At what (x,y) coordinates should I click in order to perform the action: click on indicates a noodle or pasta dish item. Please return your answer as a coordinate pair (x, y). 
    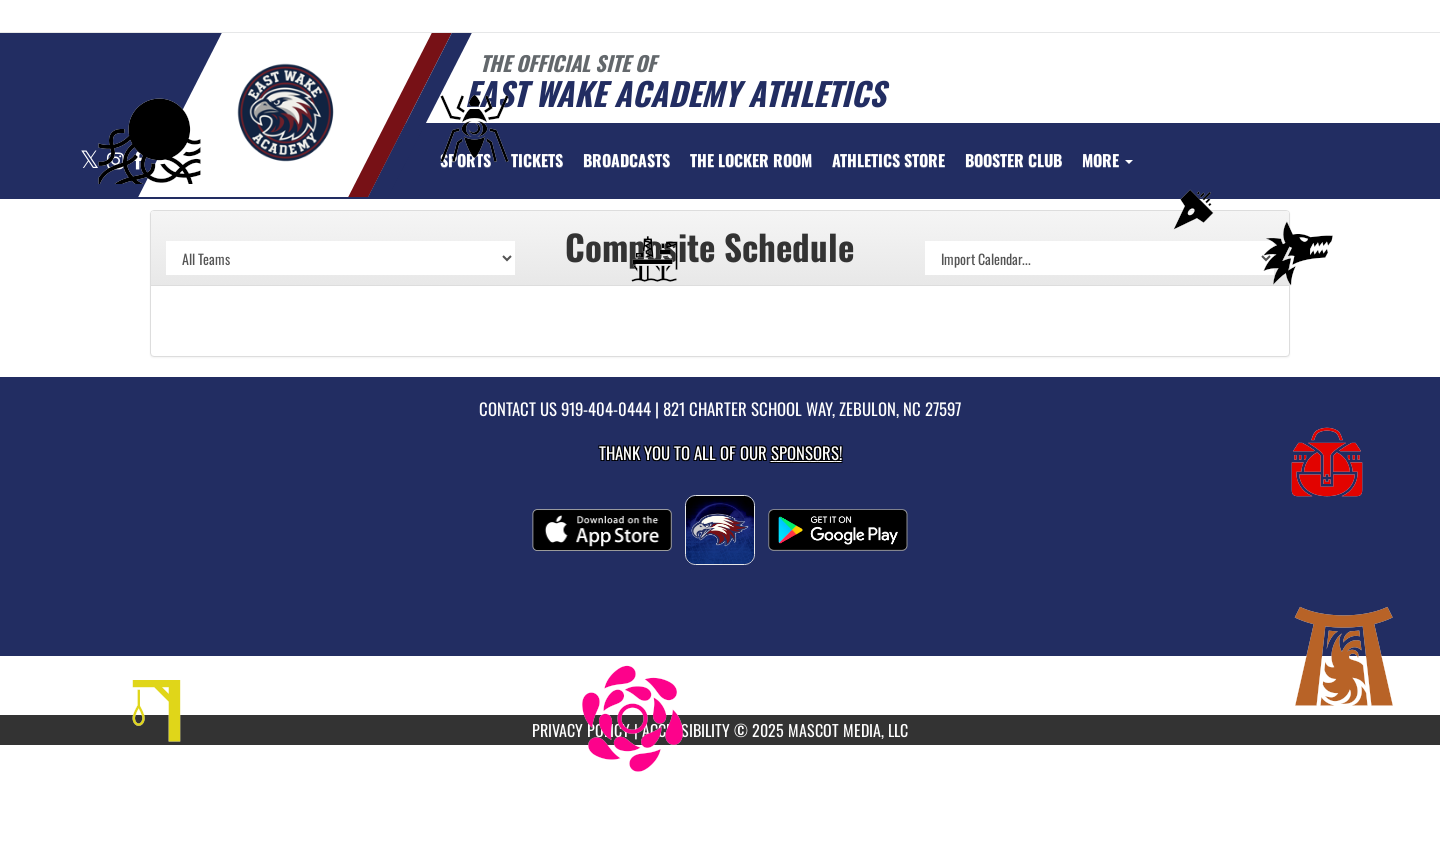
    Looking at the image, I should click on (149, 133).